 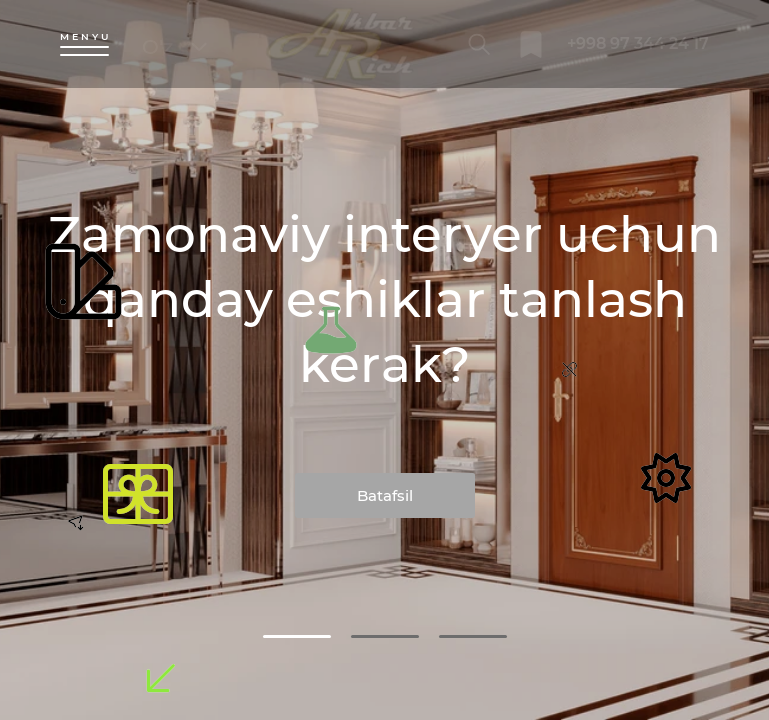 What do you see at coordinates (331, 330) in the screenshot?
I see `access experimental or beta features` at bounding box center [331, 330].